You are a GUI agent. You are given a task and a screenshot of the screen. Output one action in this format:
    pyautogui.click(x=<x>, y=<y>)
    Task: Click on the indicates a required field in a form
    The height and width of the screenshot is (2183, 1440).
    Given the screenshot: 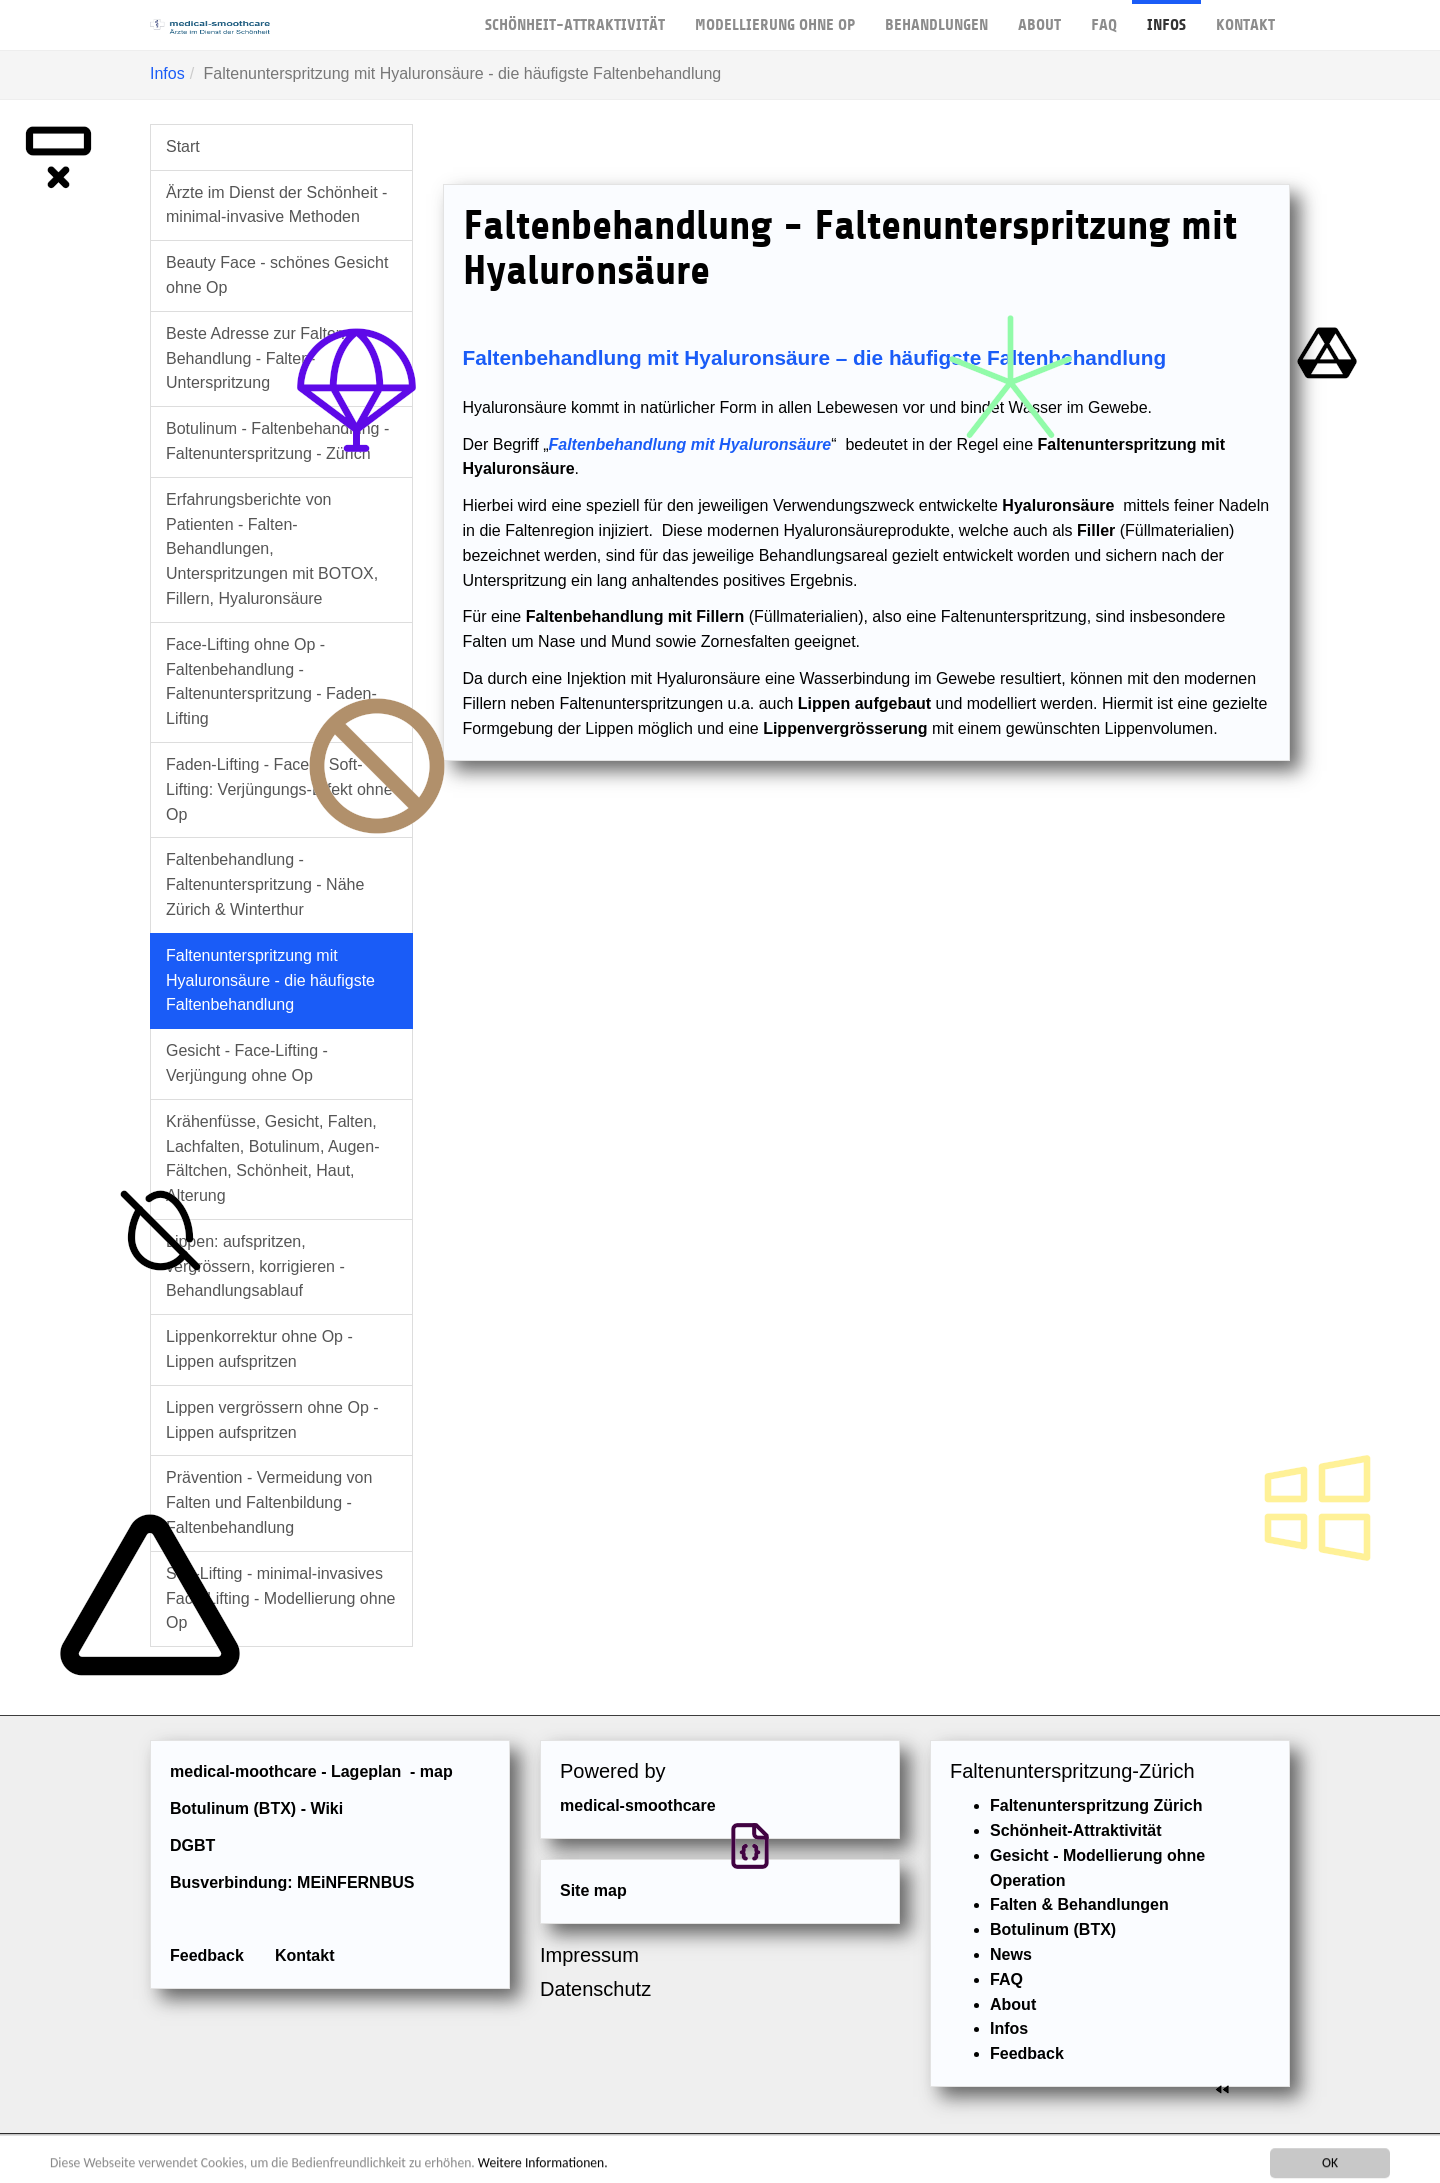 What is the action you would take?
    pyautogui.click(x=1010, y=382)
    